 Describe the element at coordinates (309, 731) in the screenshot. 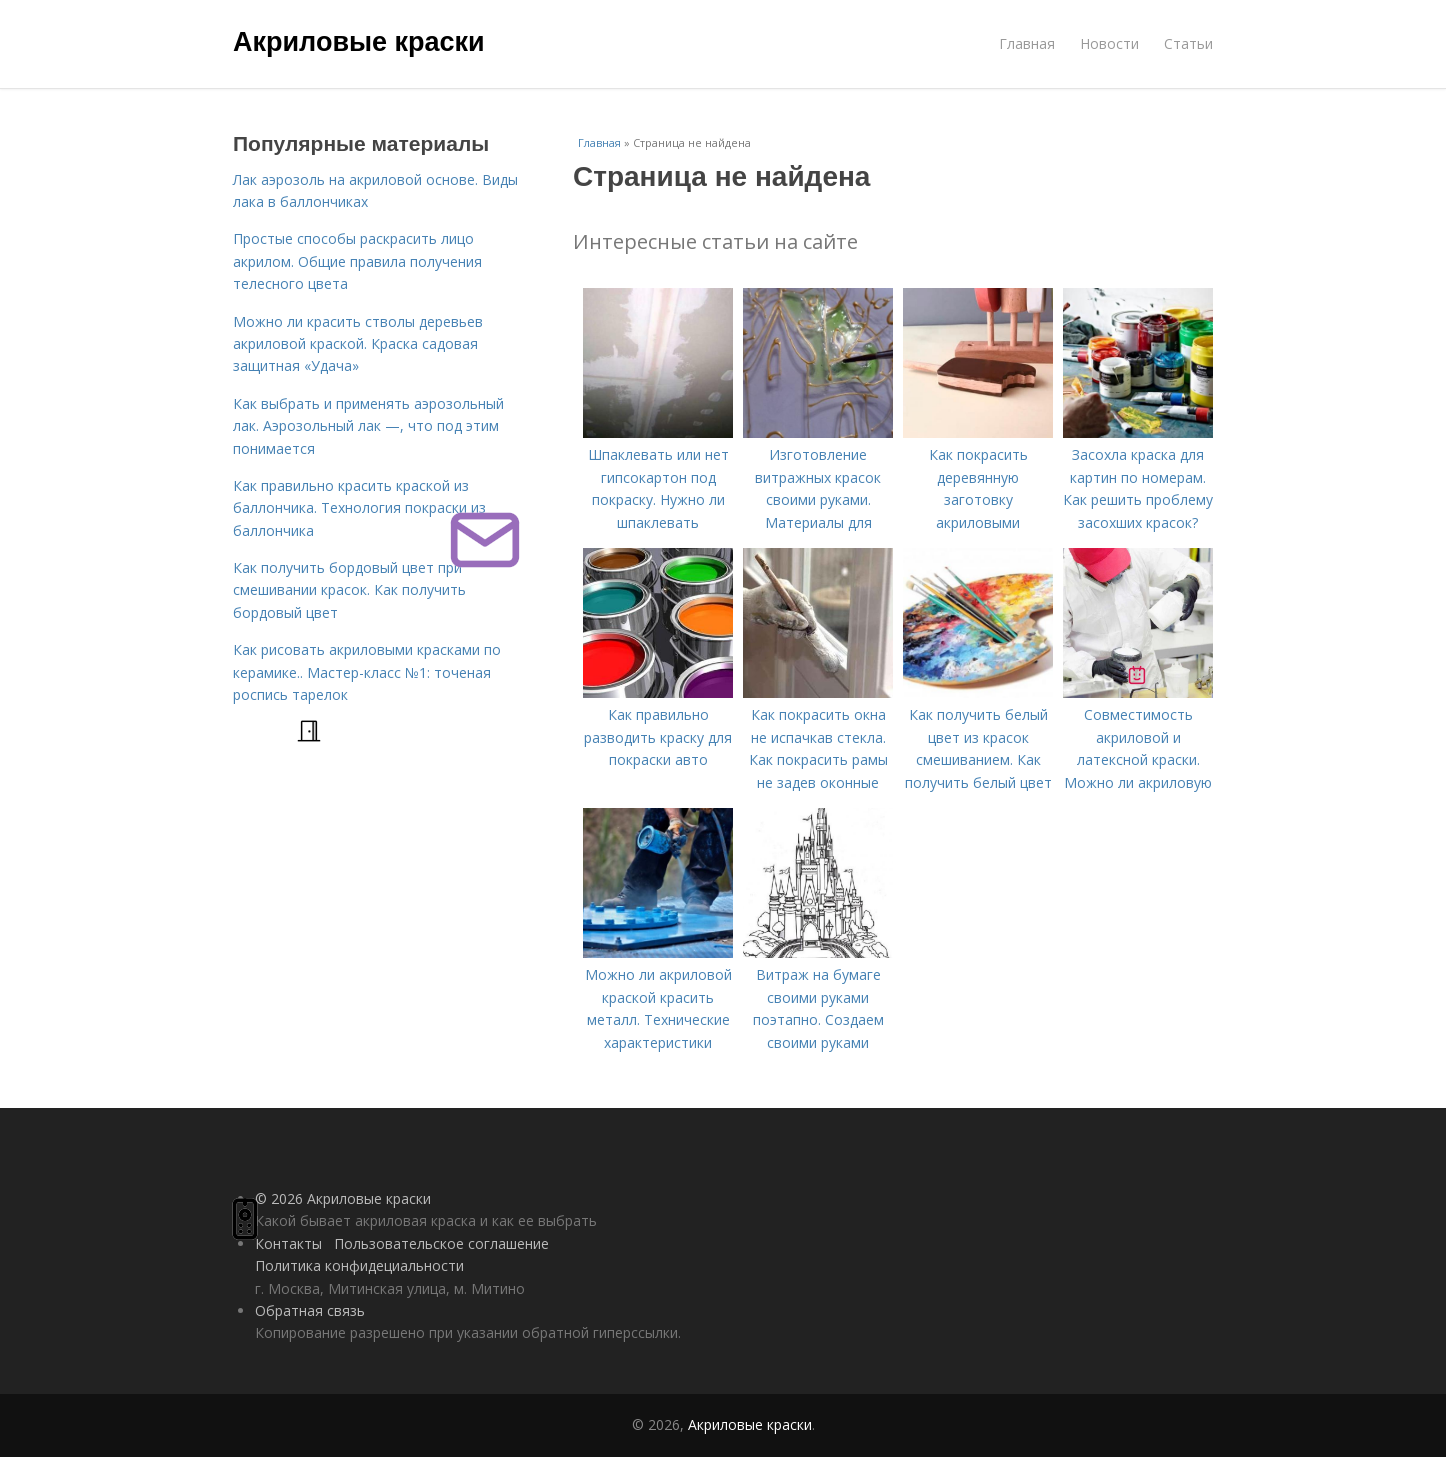

I see `log out or exit the current session` at that location.